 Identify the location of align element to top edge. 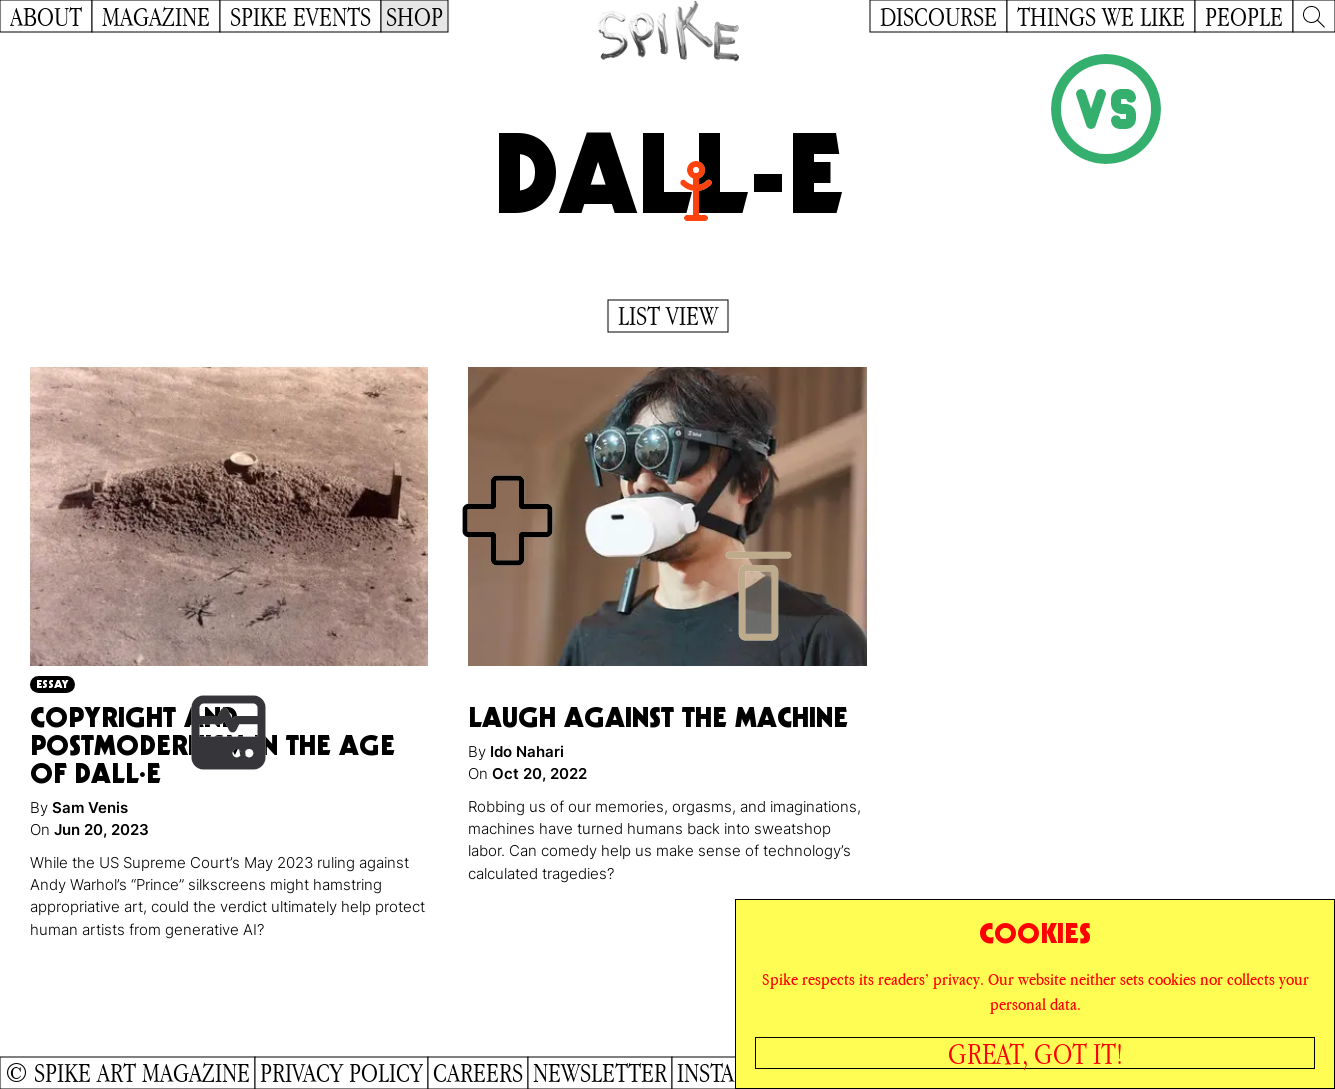
(758, 594).